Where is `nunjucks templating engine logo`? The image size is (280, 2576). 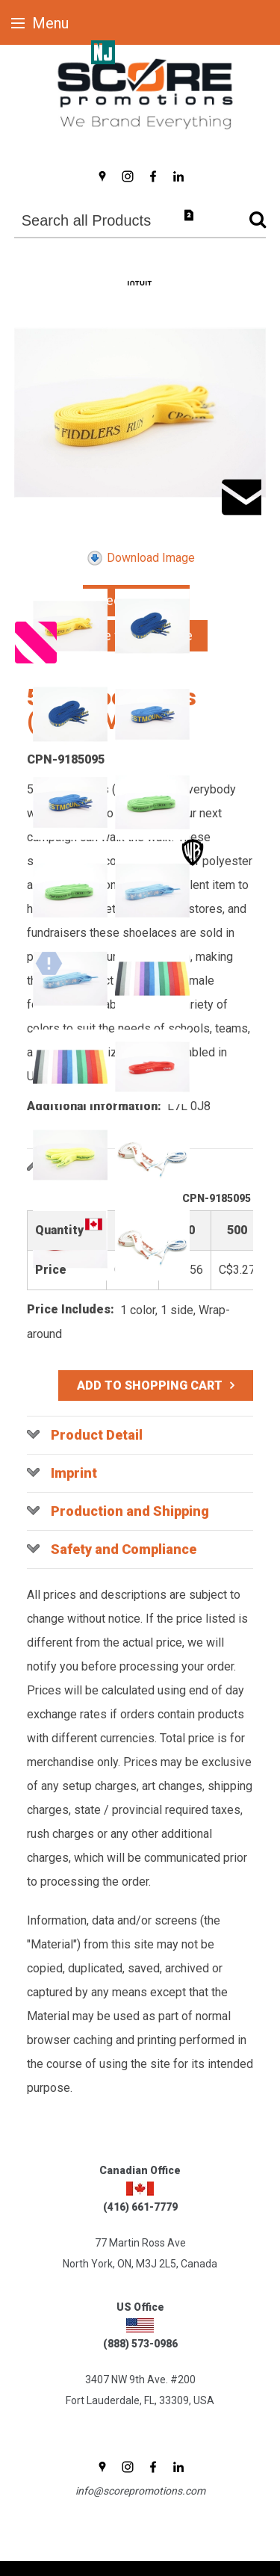 nunjucks templating engine logo is located at coordinates (103, 52).